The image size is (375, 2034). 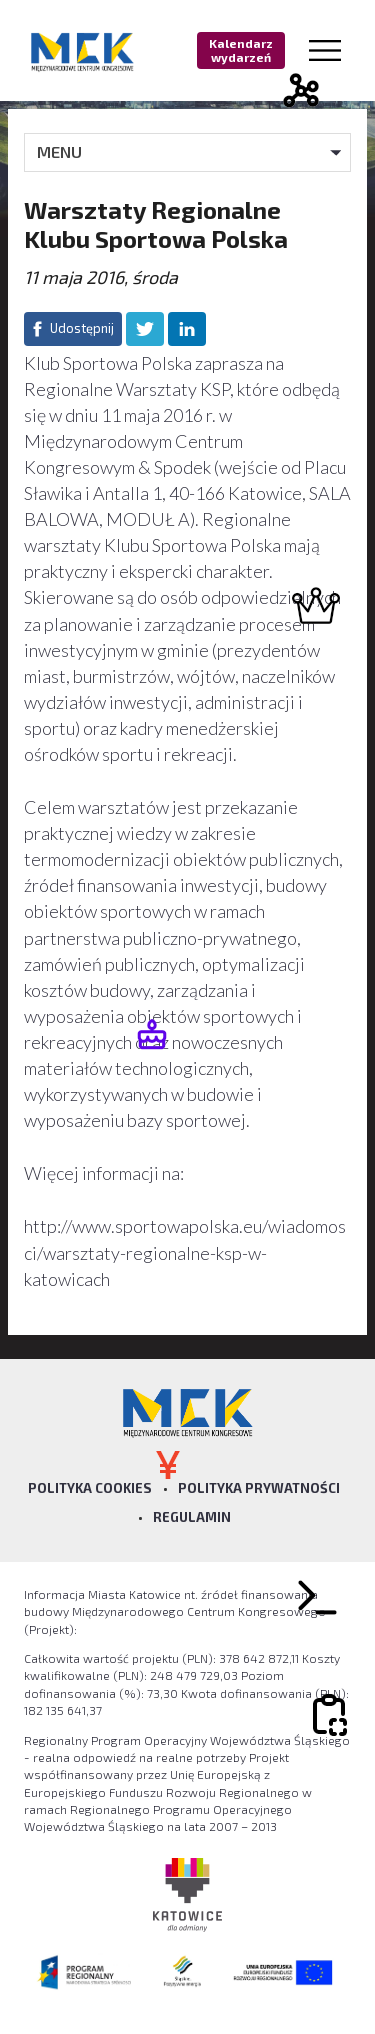 I want to click on indicates premium or VIP membership status, so click(x=316, y=608).